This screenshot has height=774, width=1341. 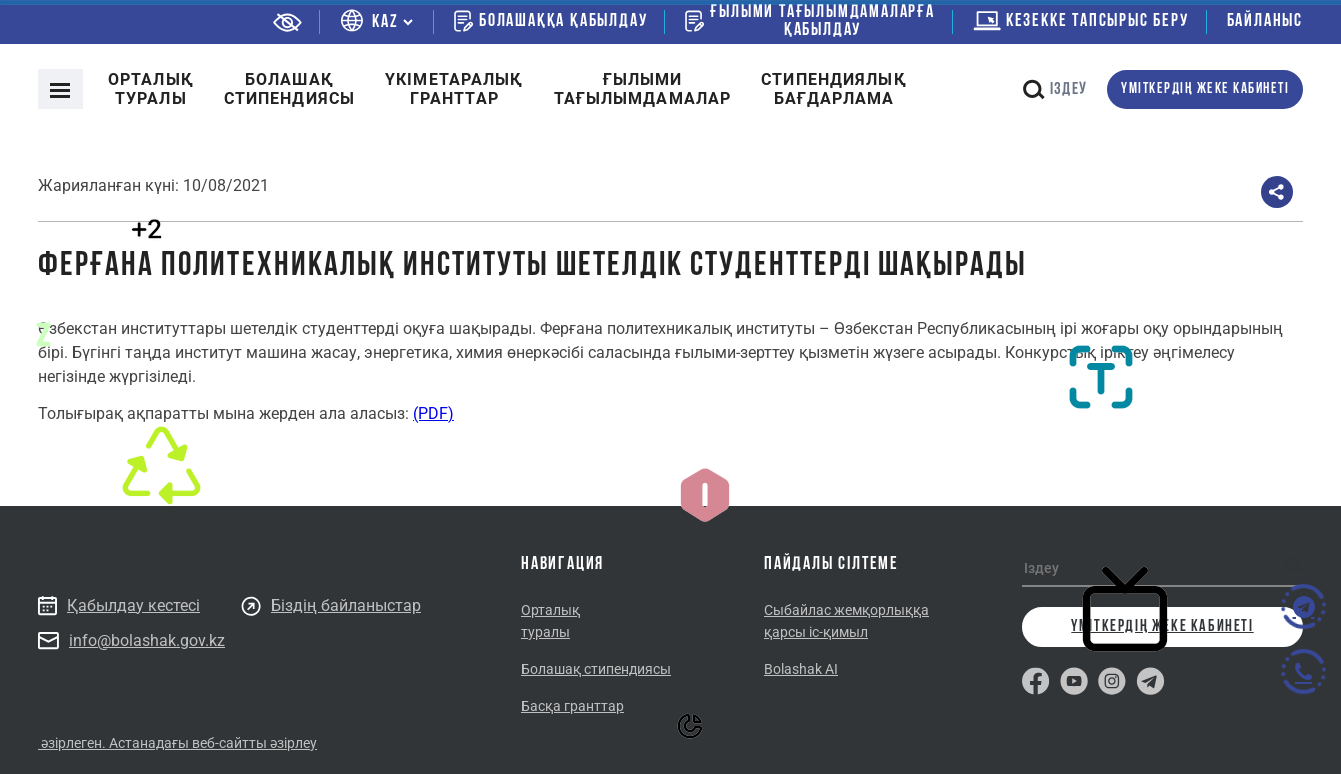 I want to click on view information or details, so click(x=705, y=495).